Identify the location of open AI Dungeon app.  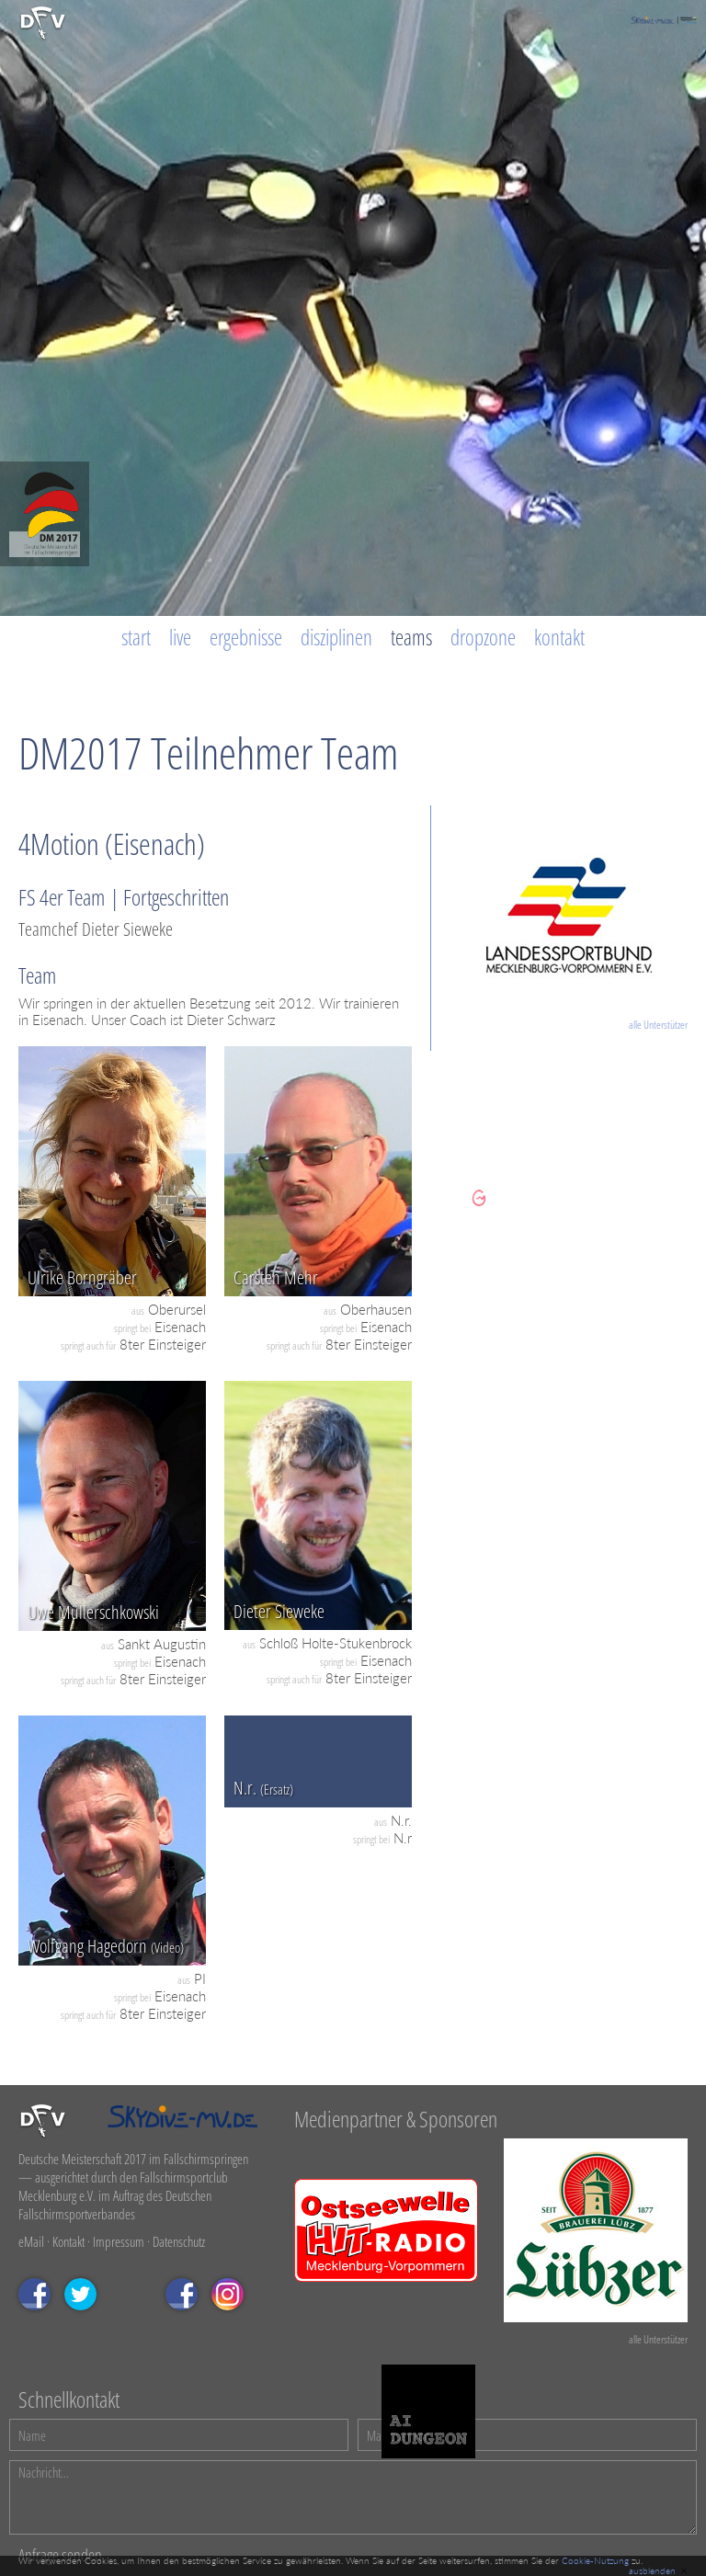
(428, 2411).